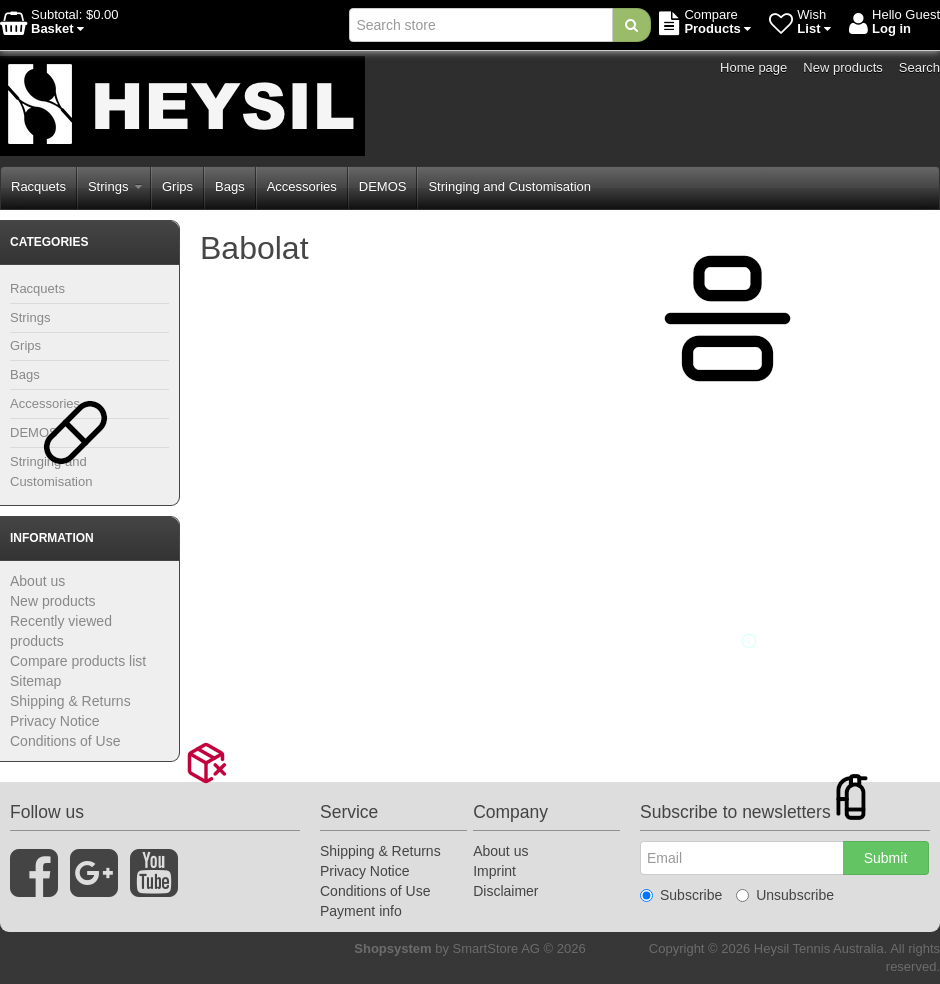  Describe the element at coordinates (853, 797) in the screenshot. I see `access fire safety information` at that location.